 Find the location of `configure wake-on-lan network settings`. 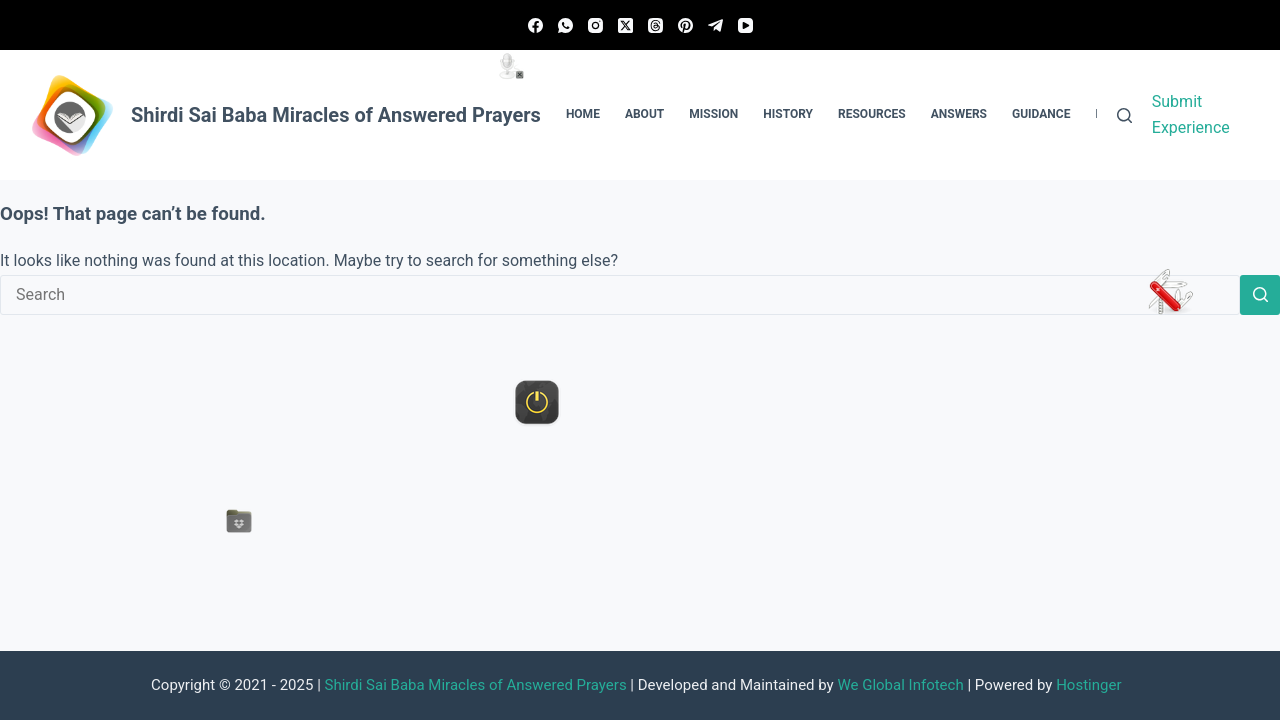

configure wake-on-lan network settings is located at coordinates (537, 403).